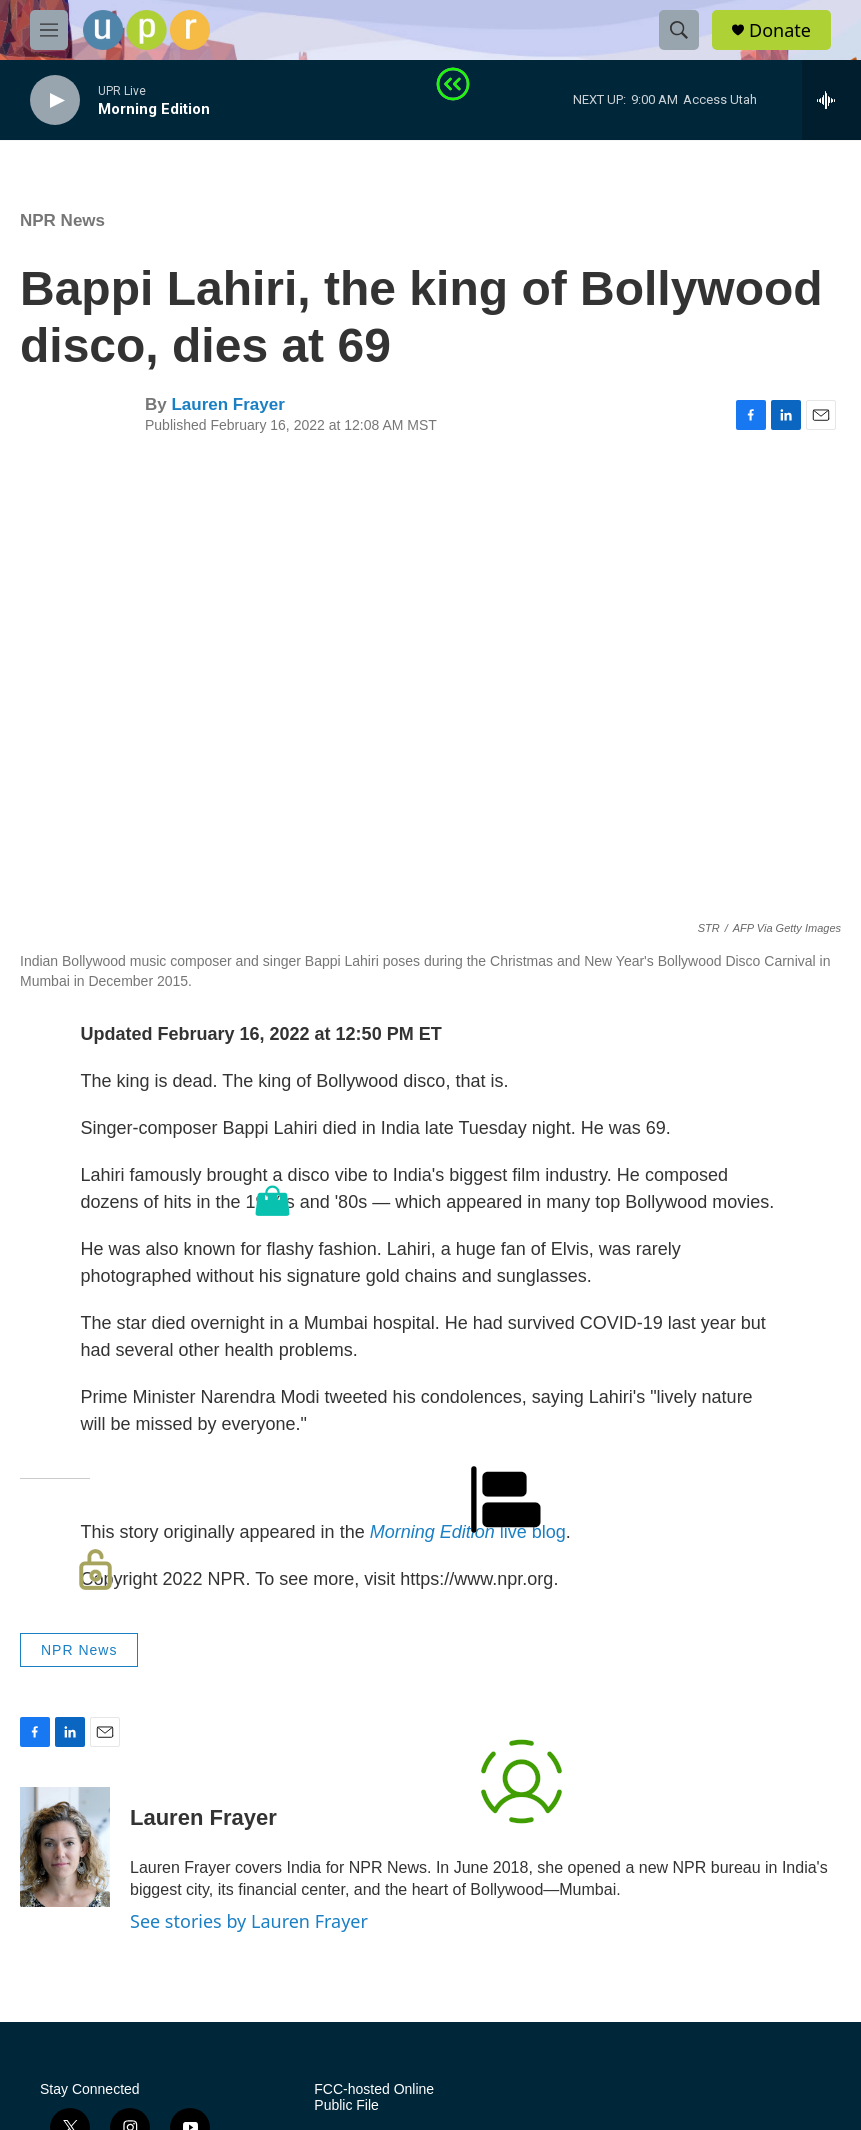 This screenshot has width=861, height=2130. What do you see at coordinates (95, 1569) in the screenshot?
I see `unlock a secured item or account` at bounding box center [95, 1569].